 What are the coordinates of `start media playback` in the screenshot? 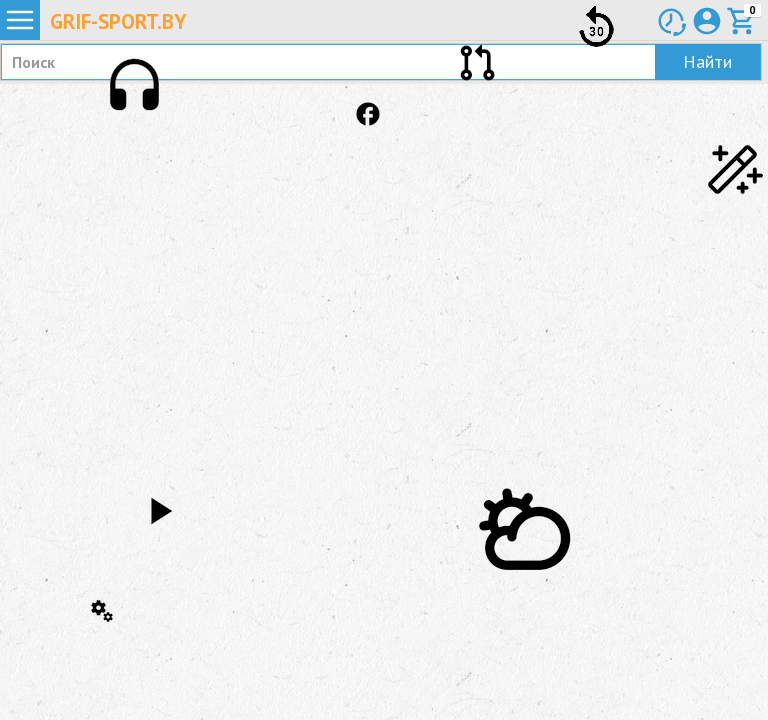 It's located at (159, 511).